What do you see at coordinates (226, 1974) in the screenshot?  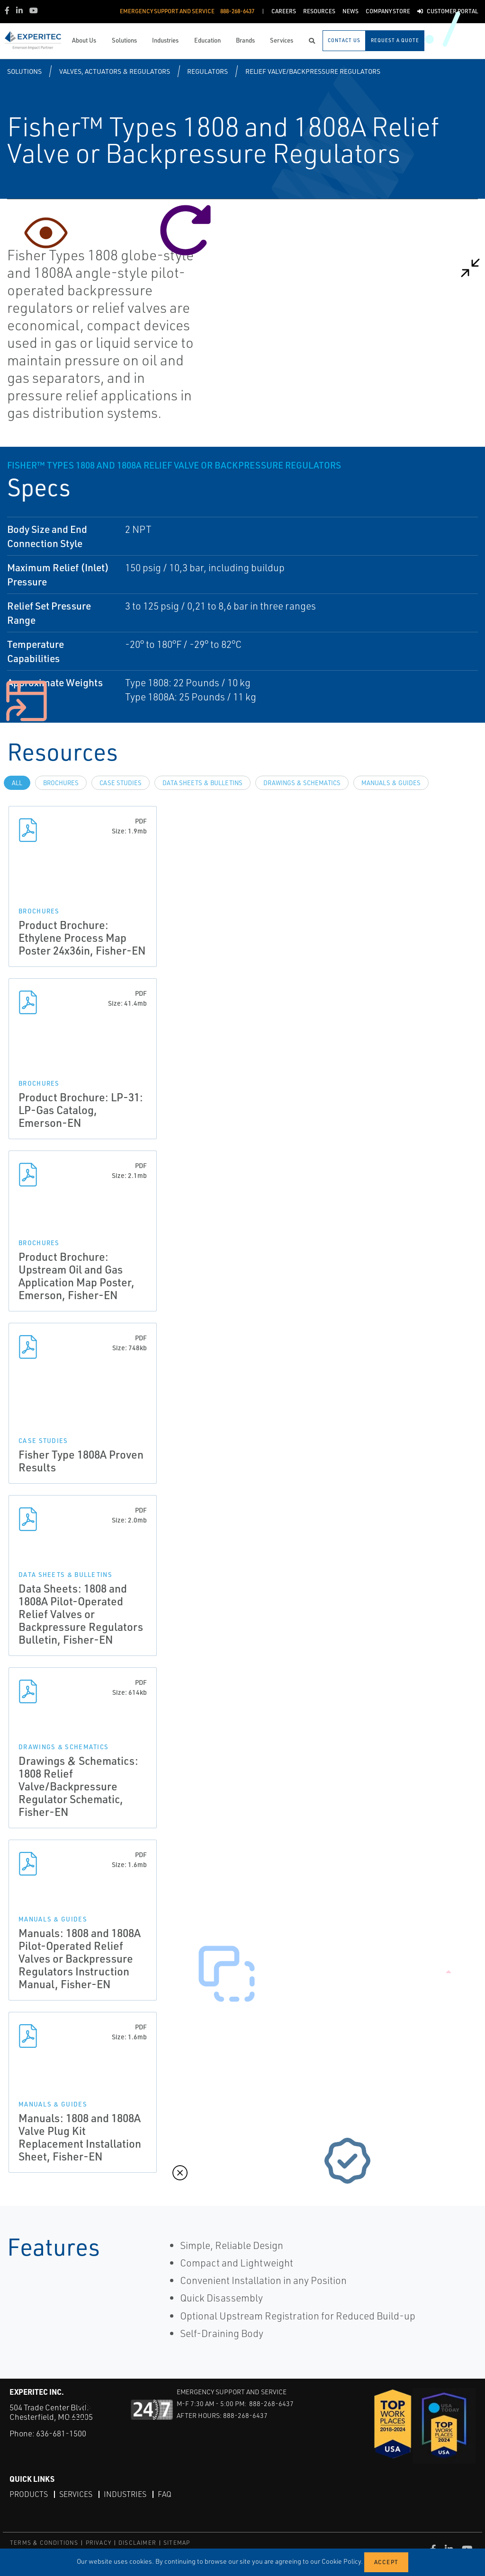 I see `subtract or remove a selected shape` at bounding box center [226, 1974].